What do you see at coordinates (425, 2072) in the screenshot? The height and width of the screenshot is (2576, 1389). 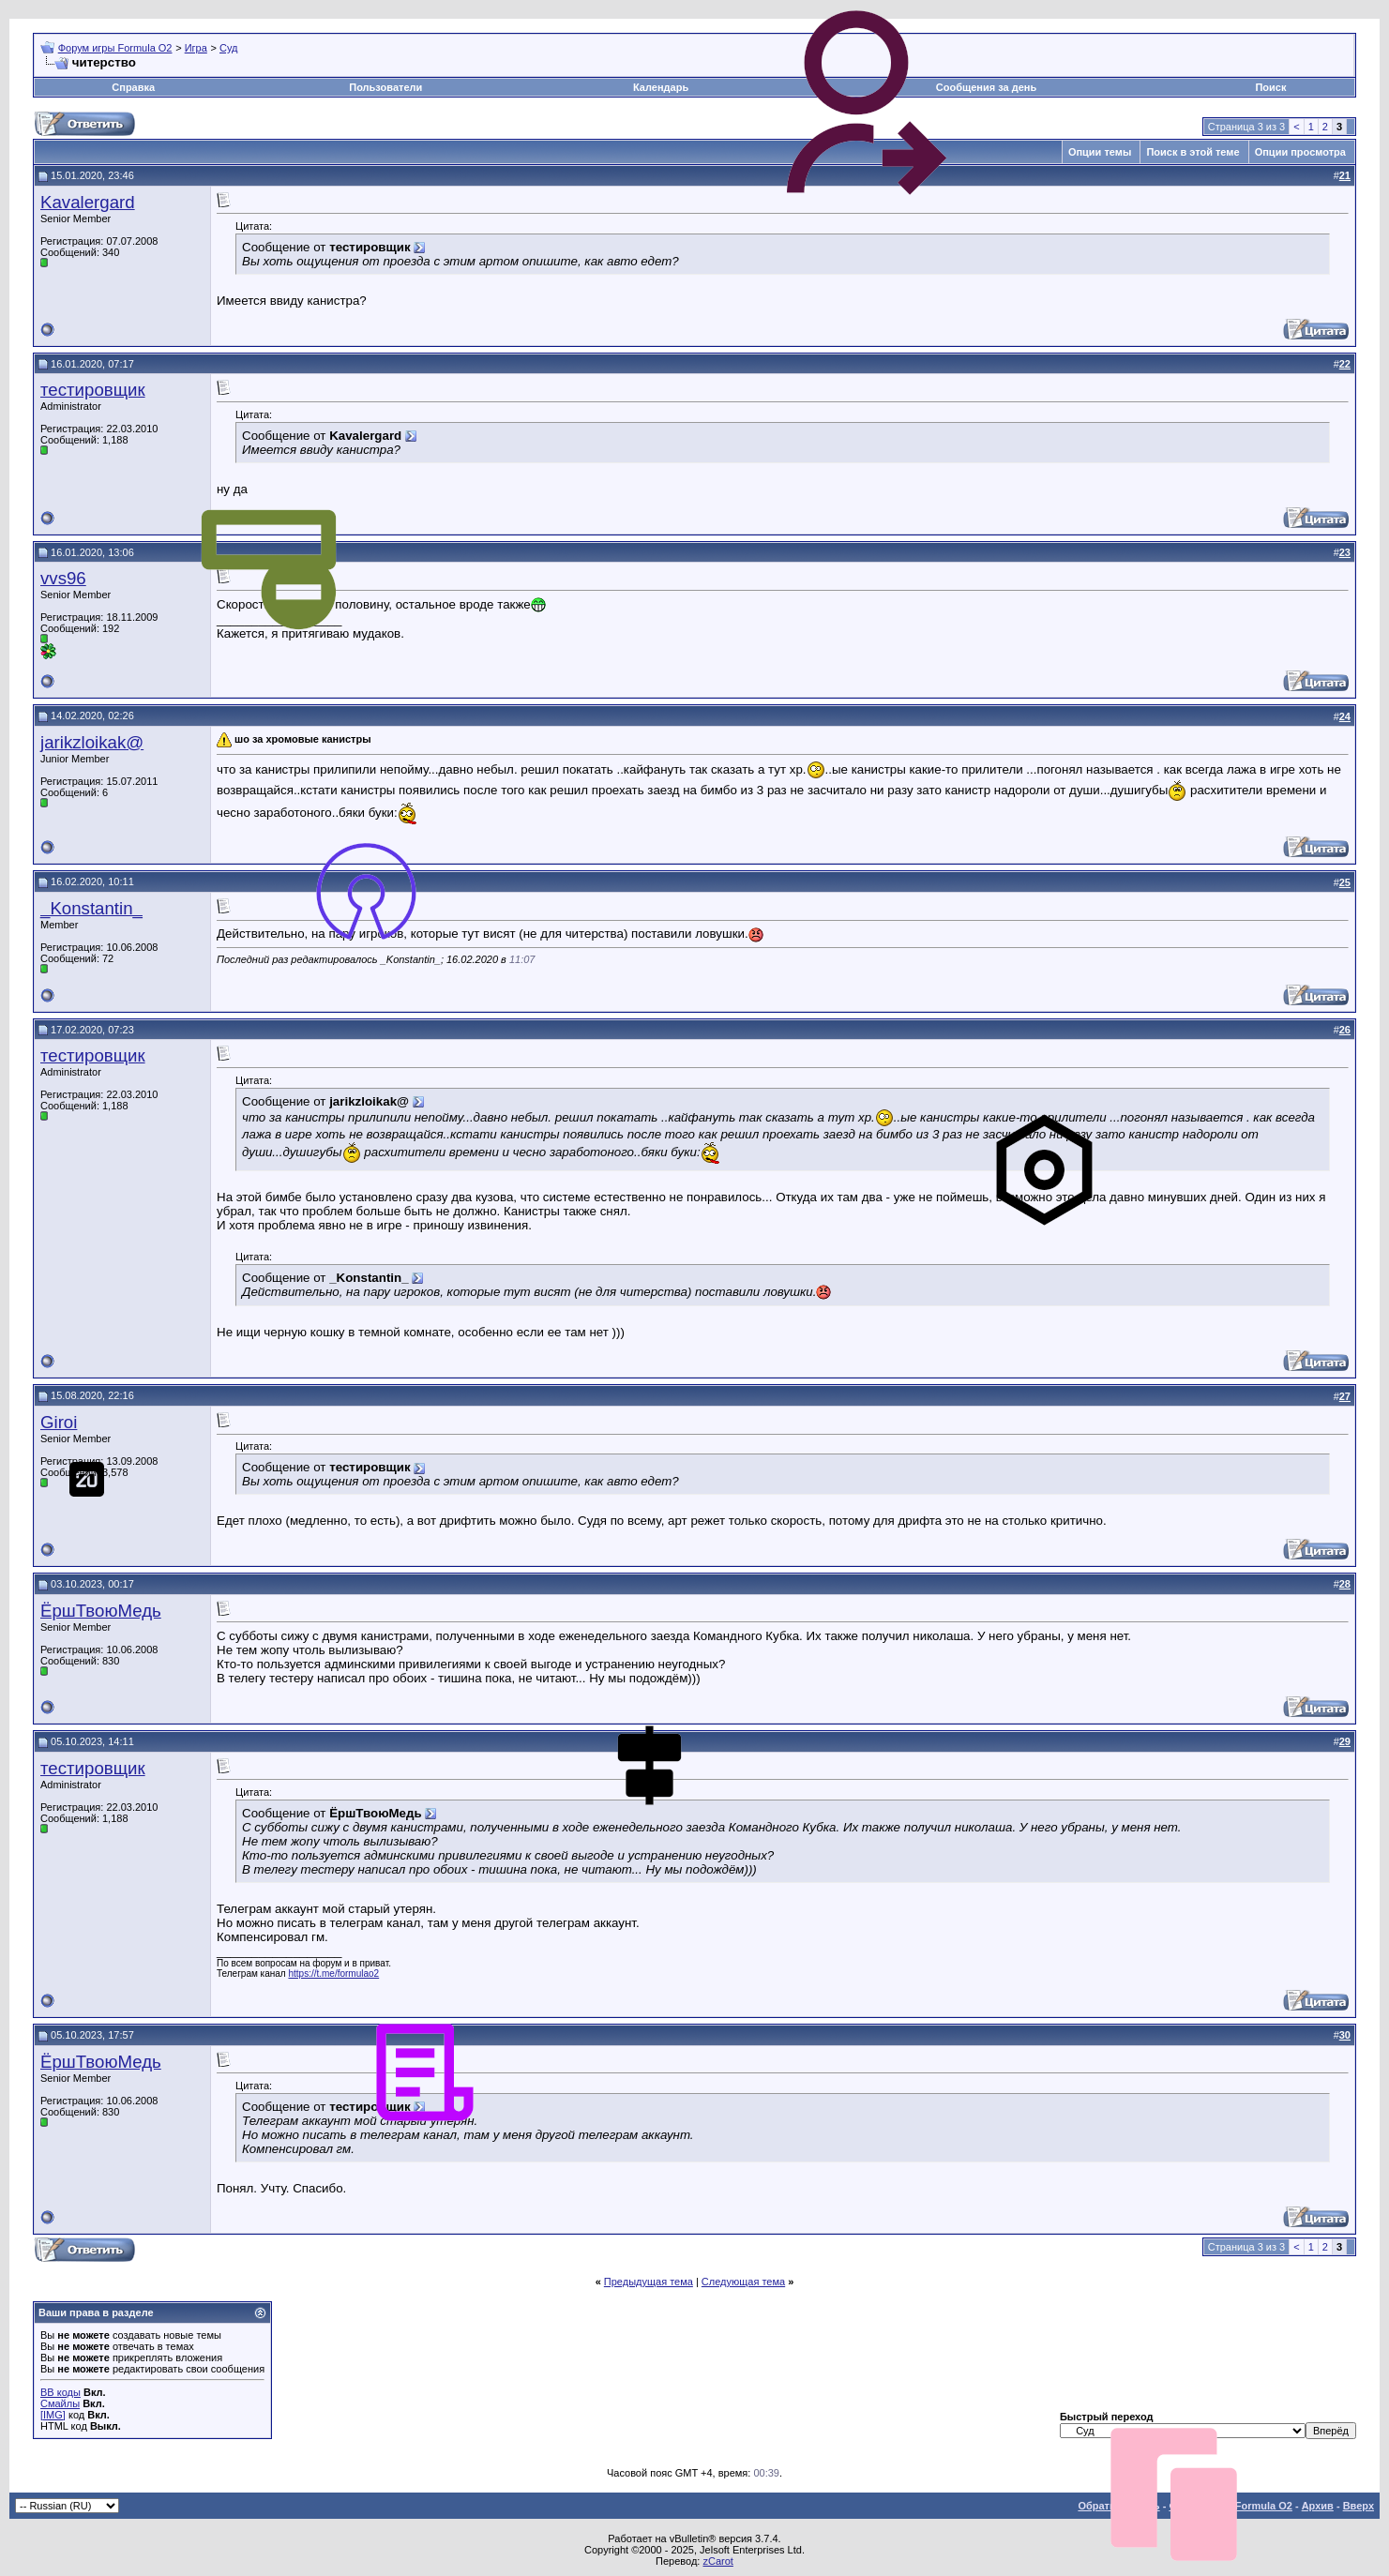 I see `view document list or file directory` at bounding box center [425, 2072].